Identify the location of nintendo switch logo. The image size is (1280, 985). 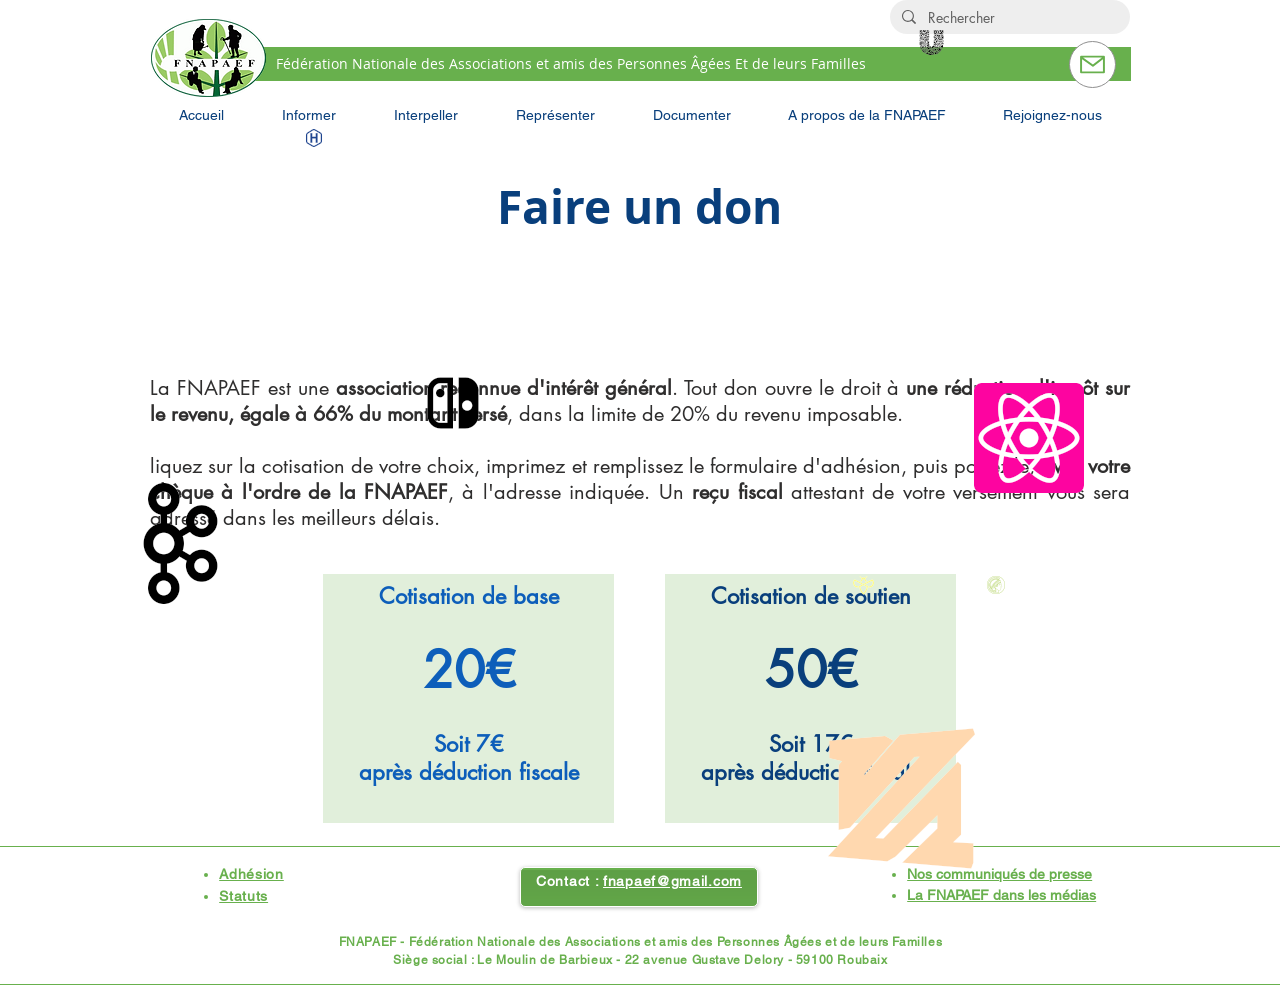
(453, 403).